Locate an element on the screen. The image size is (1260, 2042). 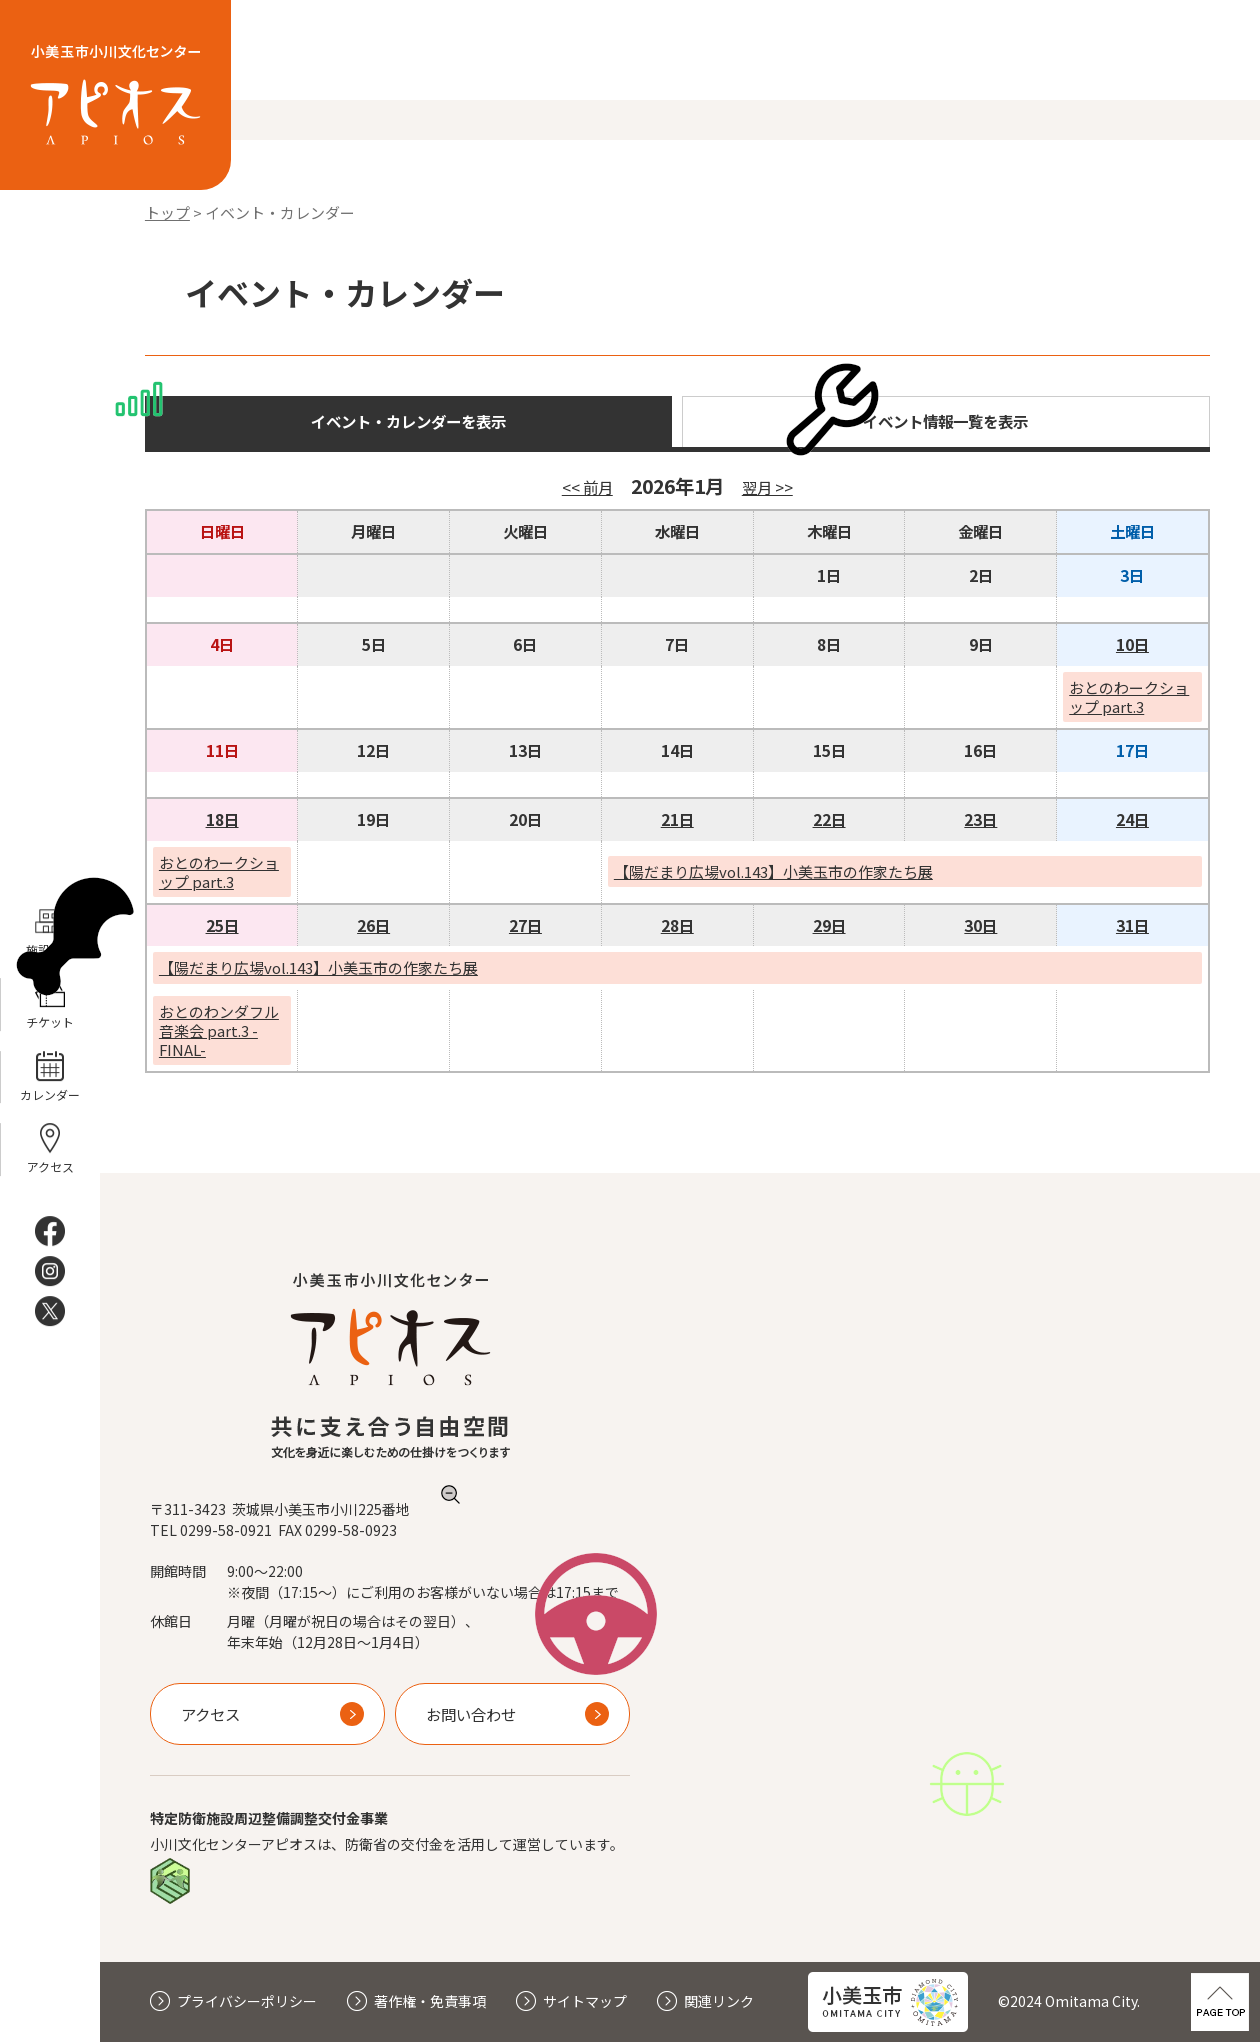
indicates cellular network signal strength is located at coordinates (139, 399).